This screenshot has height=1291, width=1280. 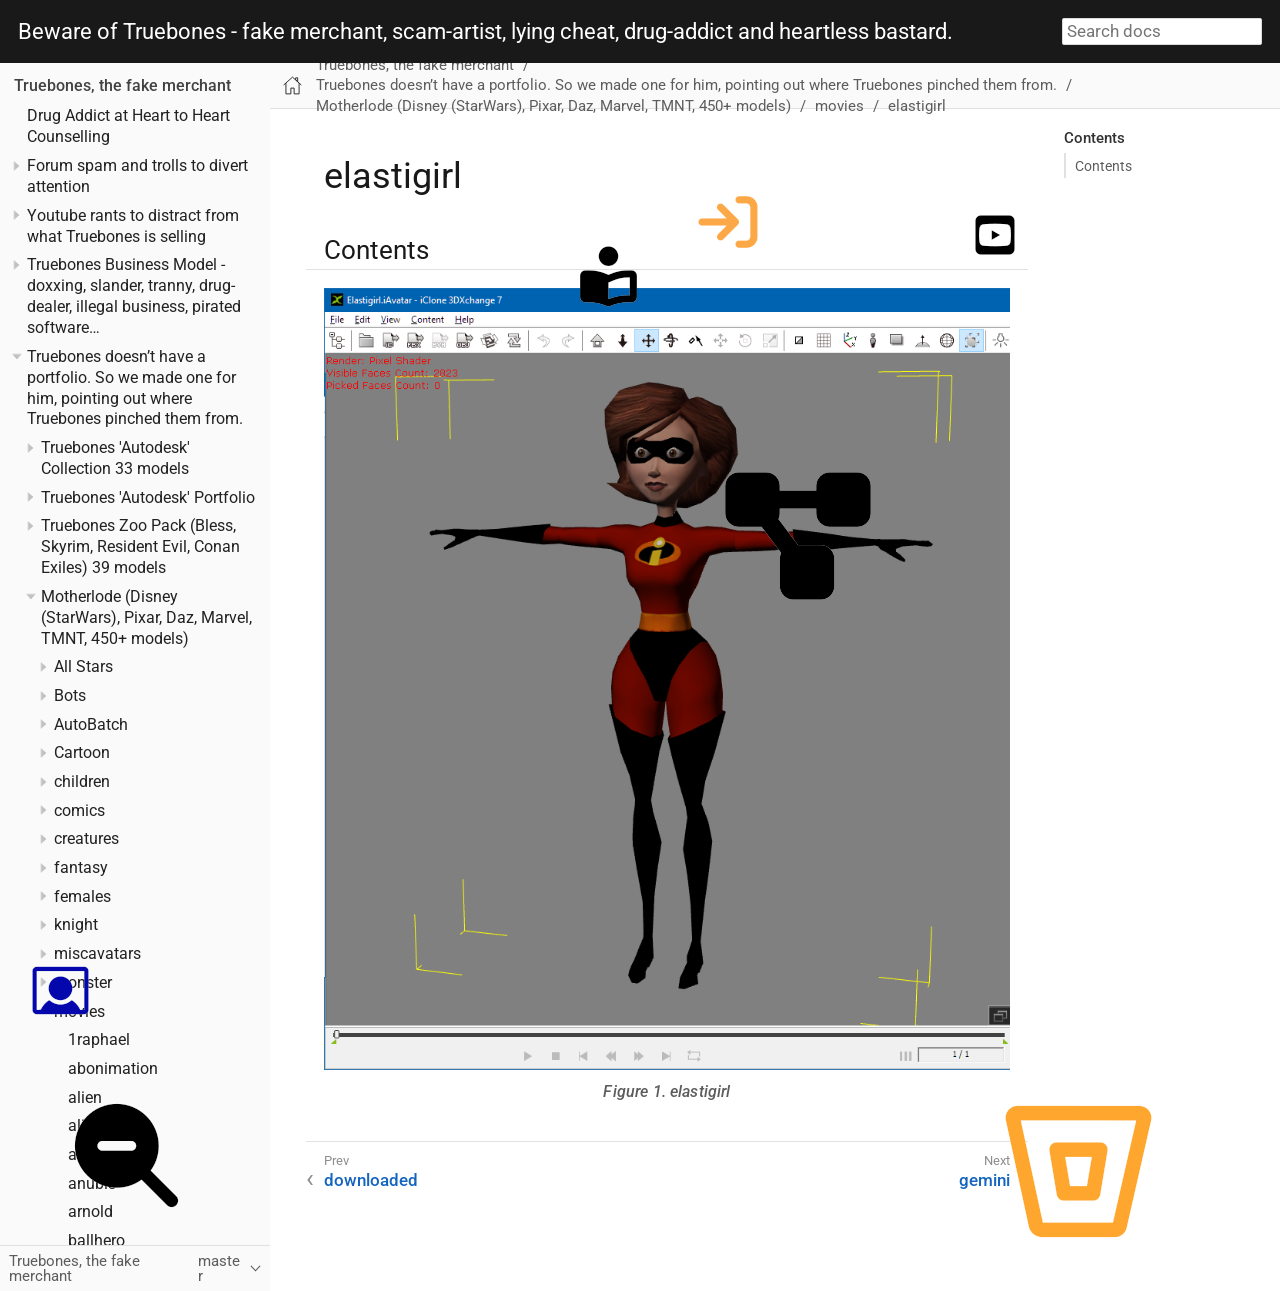 What do you see at coordinates (728, 222) in the screenshot?
I see `log in to your account` at bounding box center [728, 222].